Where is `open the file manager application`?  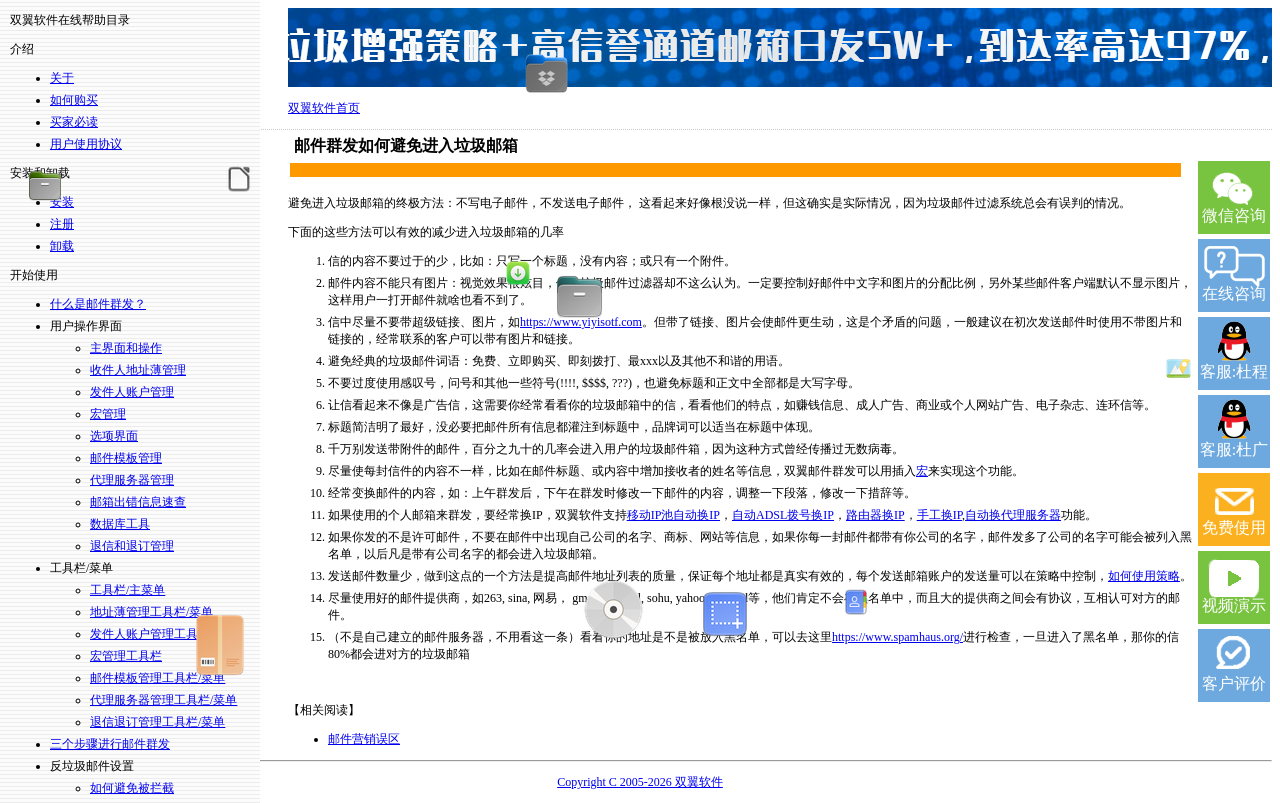
open the file manager application is located at coordinates (579, 296).